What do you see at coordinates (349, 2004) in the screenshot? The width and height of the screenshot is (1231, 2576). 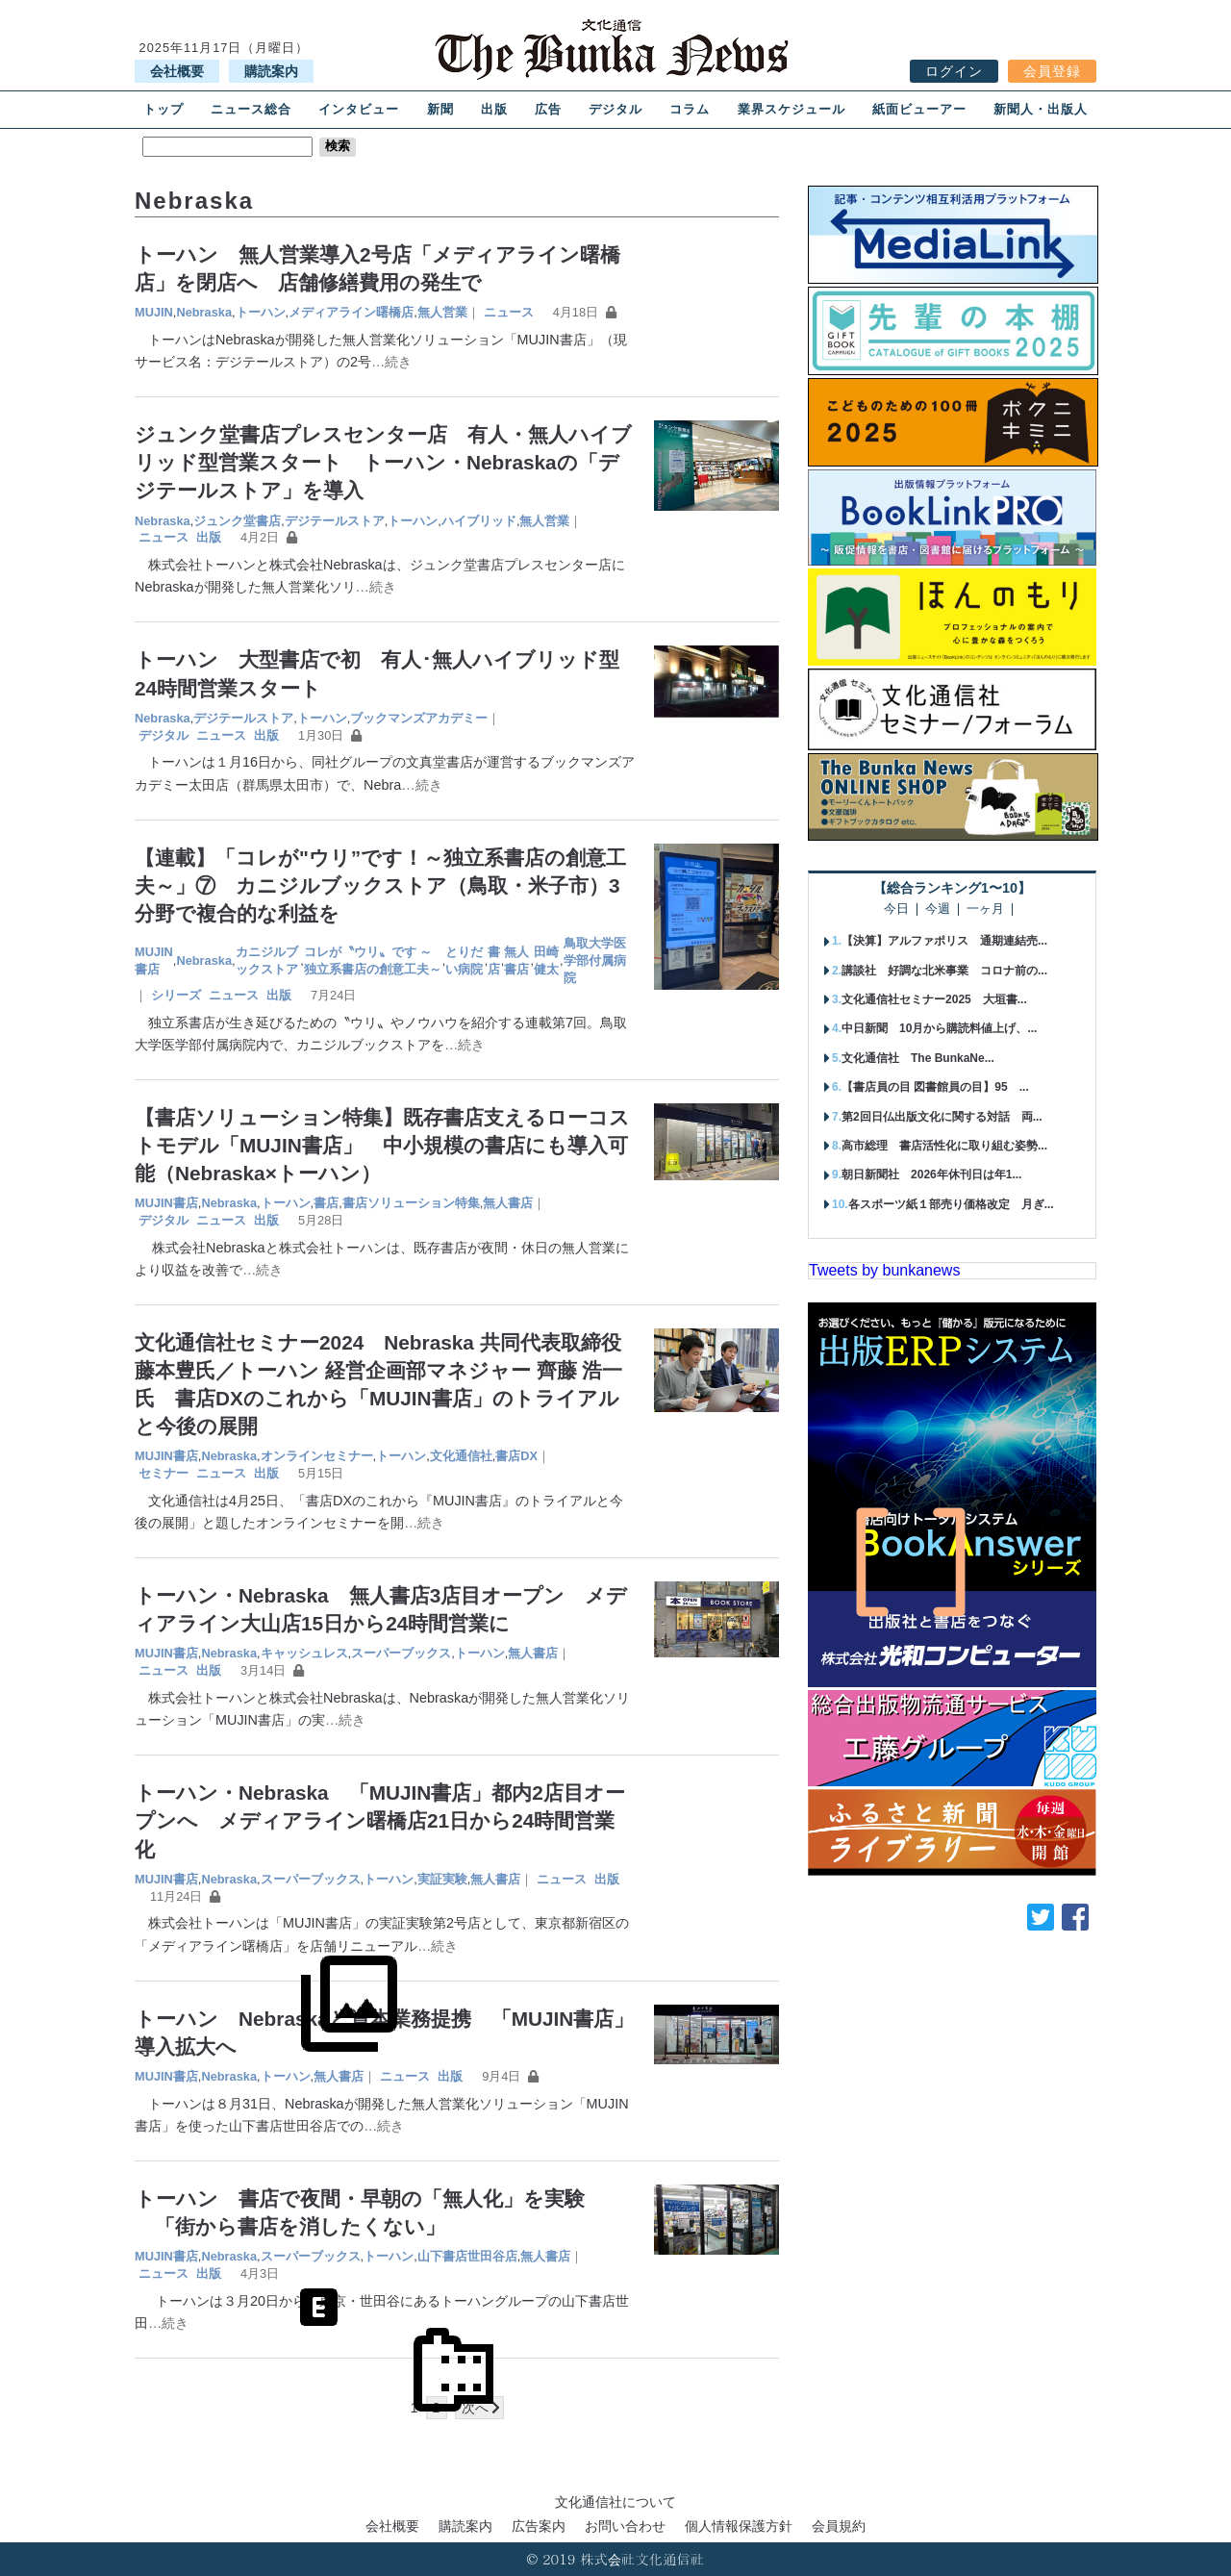 I see `access your photo library` at bounding box center [349, 2004].